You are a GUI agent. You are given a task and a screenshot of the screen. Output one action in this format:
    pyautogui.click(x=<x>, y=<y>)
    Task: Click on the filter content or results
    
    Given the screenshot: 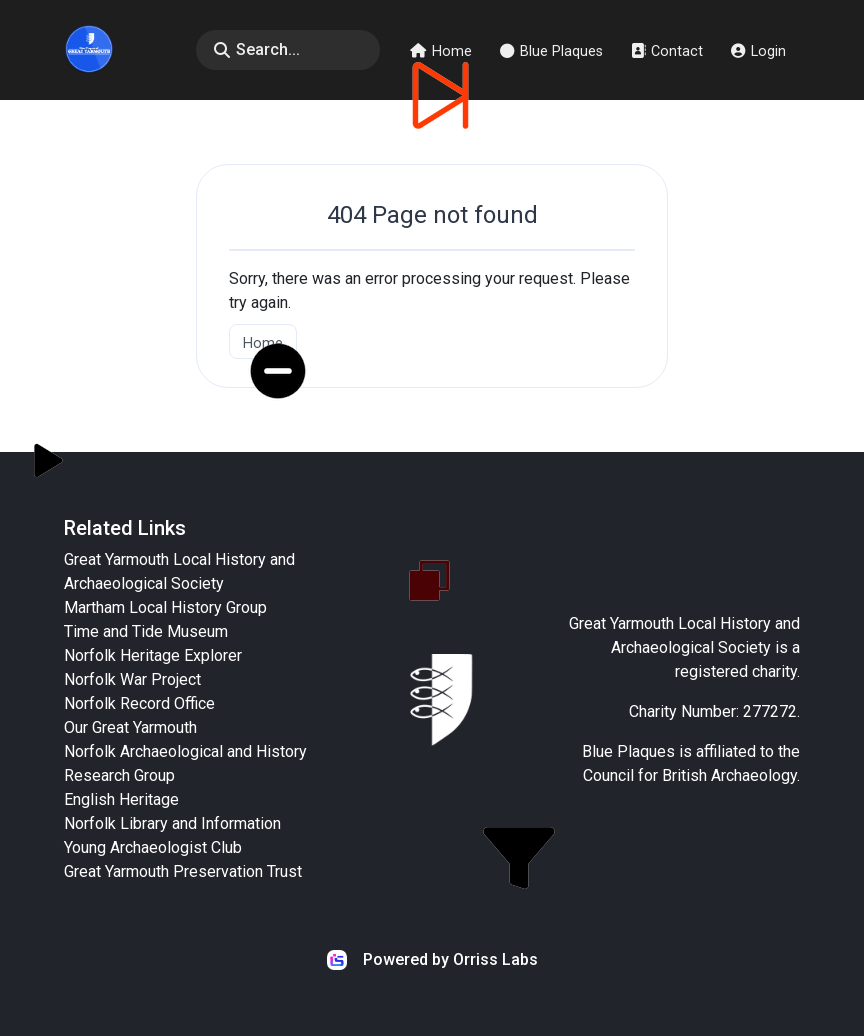 What is the action you would take?
    pyautogui.click(x=519, y=858)
    